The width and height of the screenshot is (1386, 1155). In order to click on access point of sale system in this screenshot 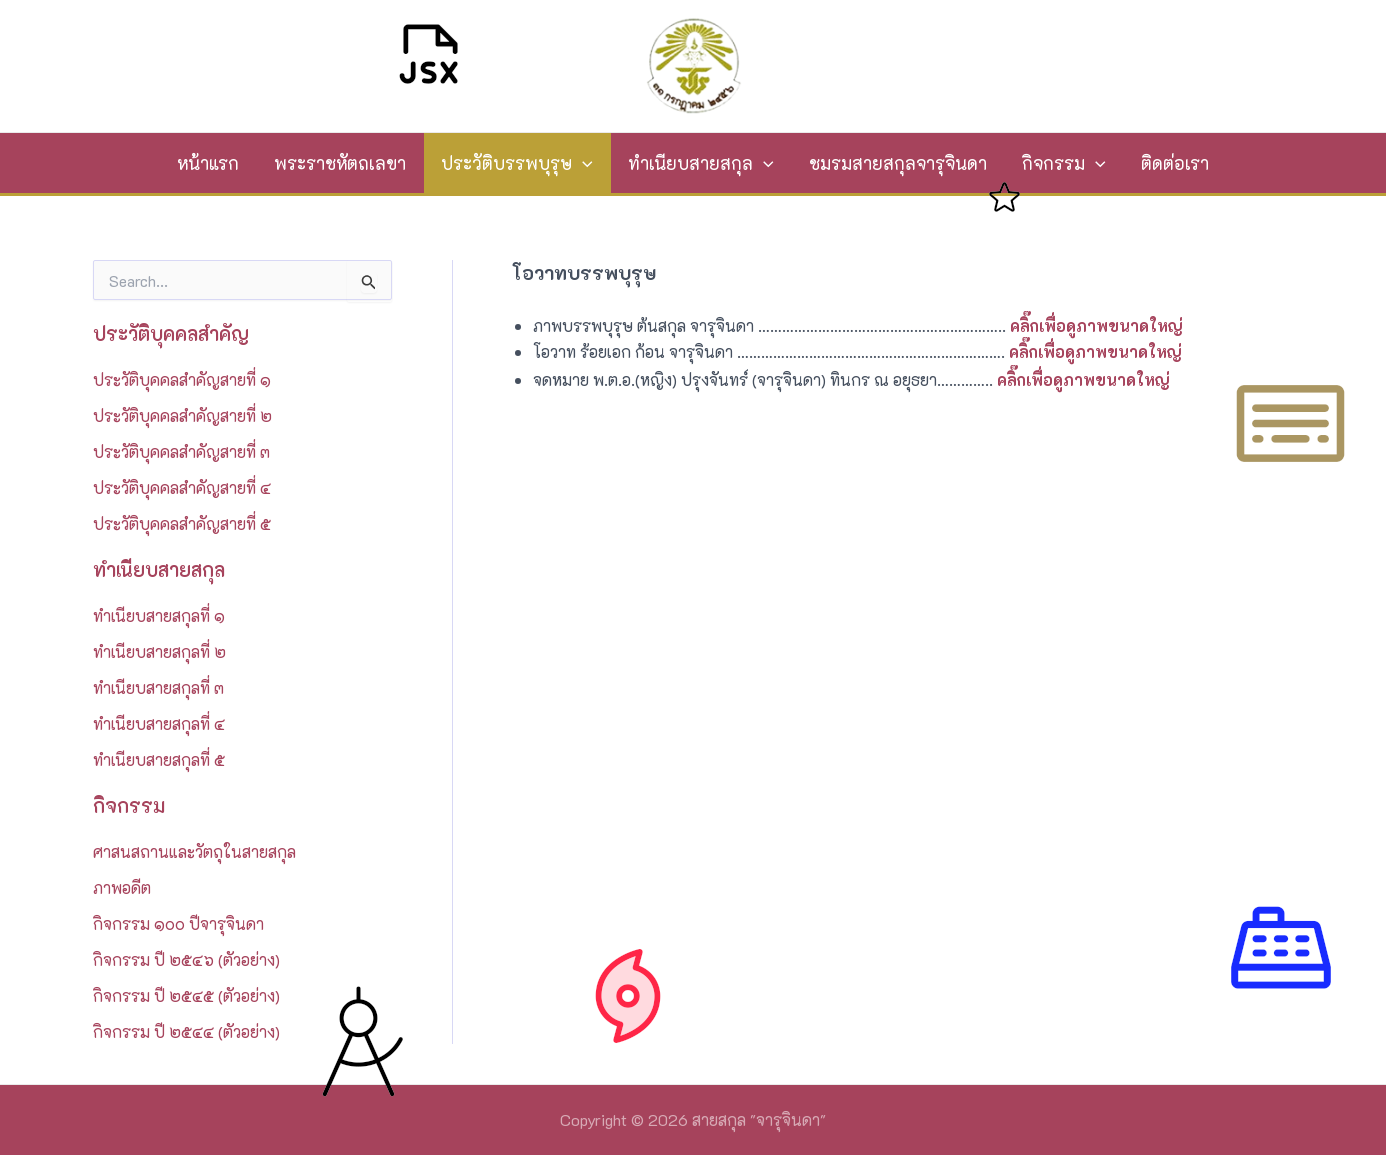, I will do `click(1281, 953)`.